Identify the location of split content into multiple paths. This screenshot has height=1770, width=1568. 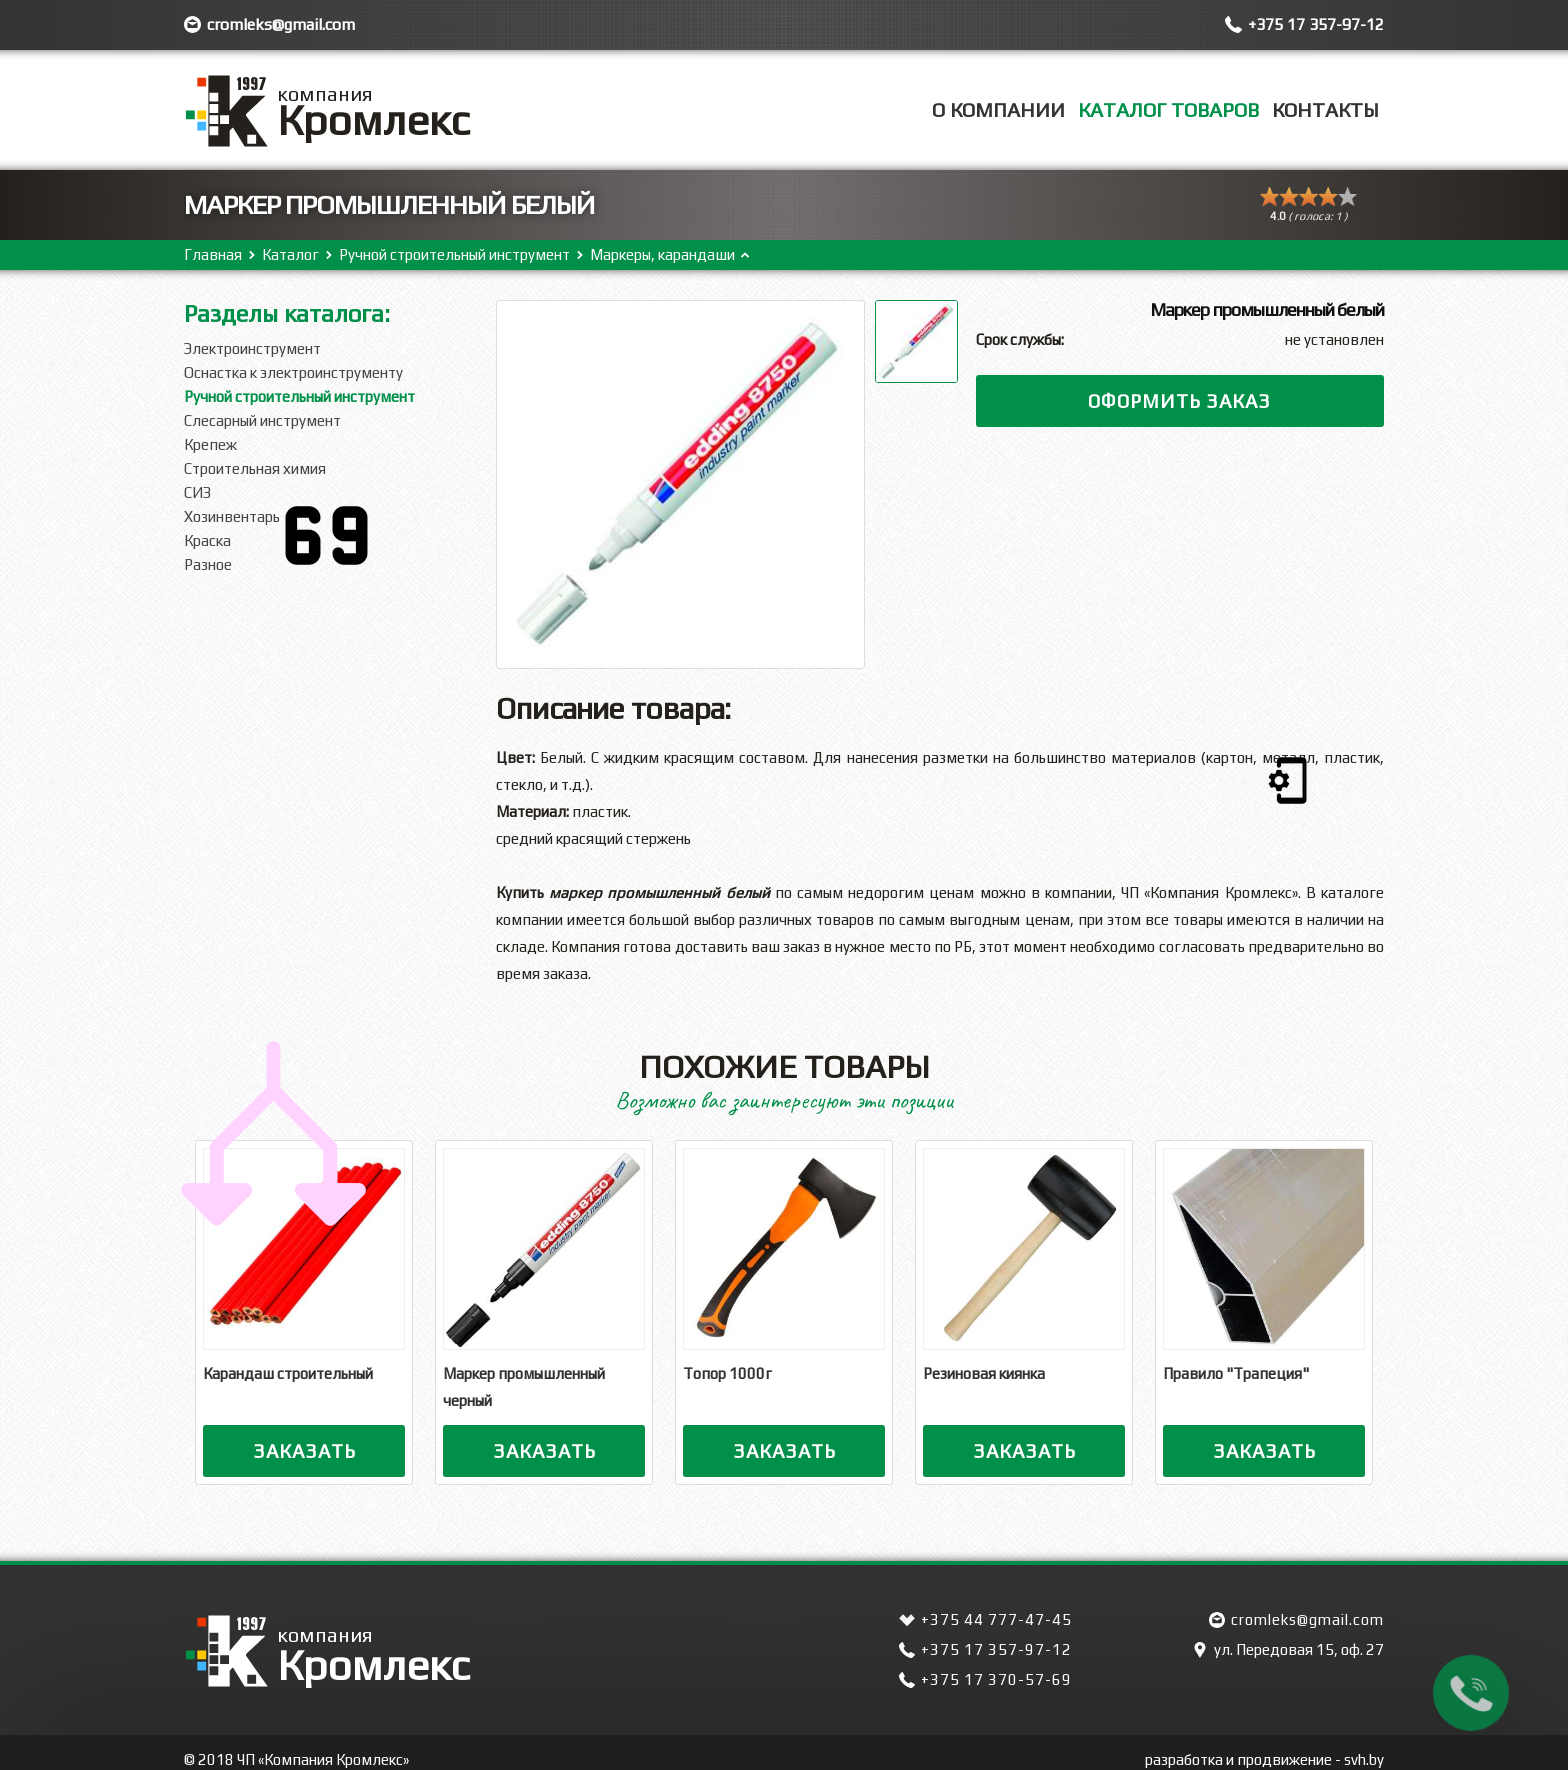
(273, 1140).